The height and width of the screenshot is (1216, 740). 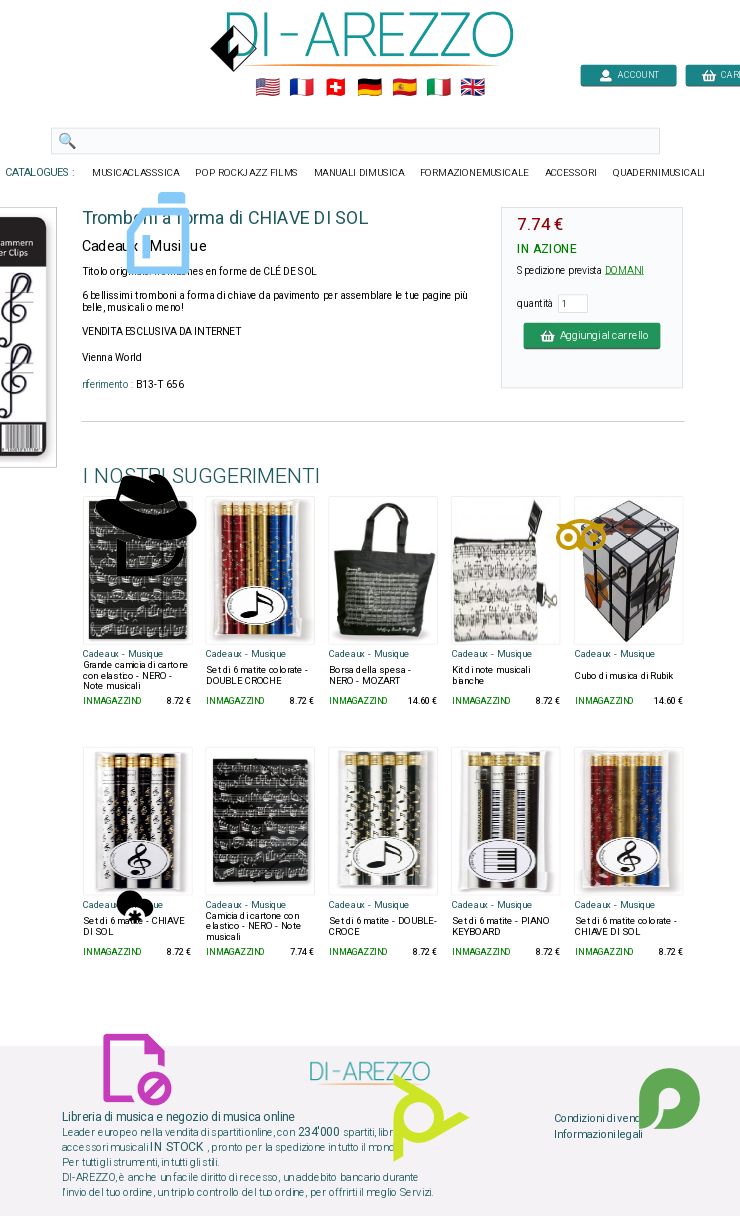 I want to click on cyberdefenders platform logo, so click(x=146, y=525).